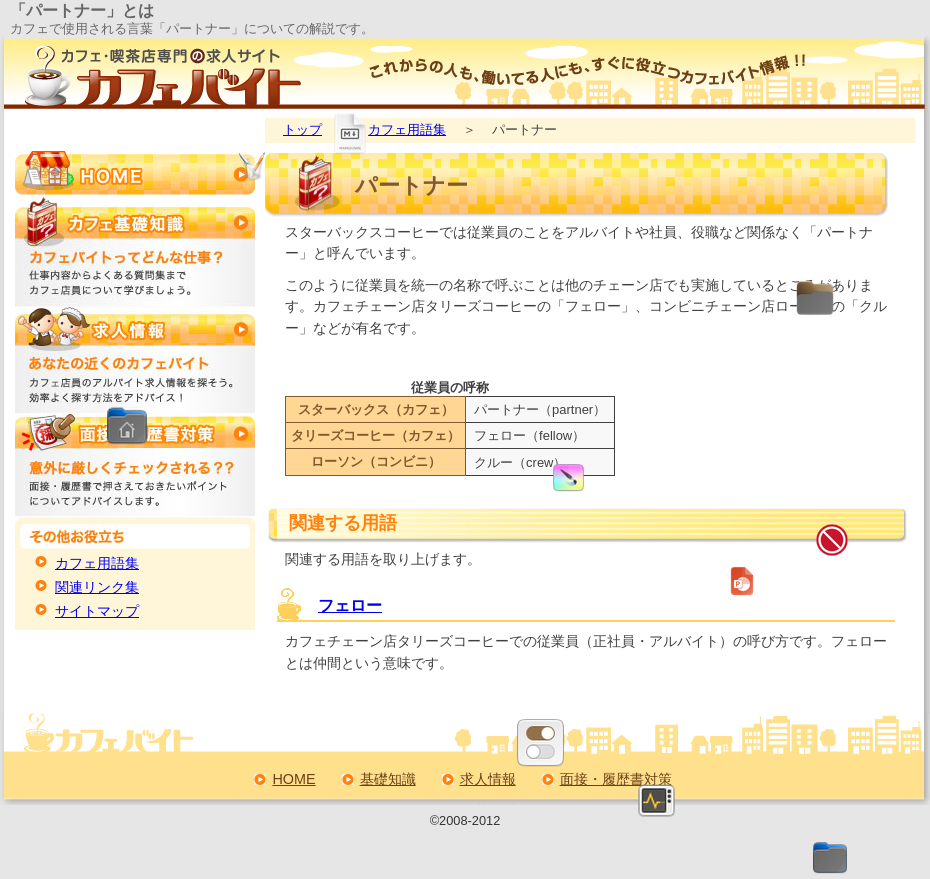 The width and height of the screenshot is (930, 879). I want to click on open a folder to view its contents, so click(830, 857).